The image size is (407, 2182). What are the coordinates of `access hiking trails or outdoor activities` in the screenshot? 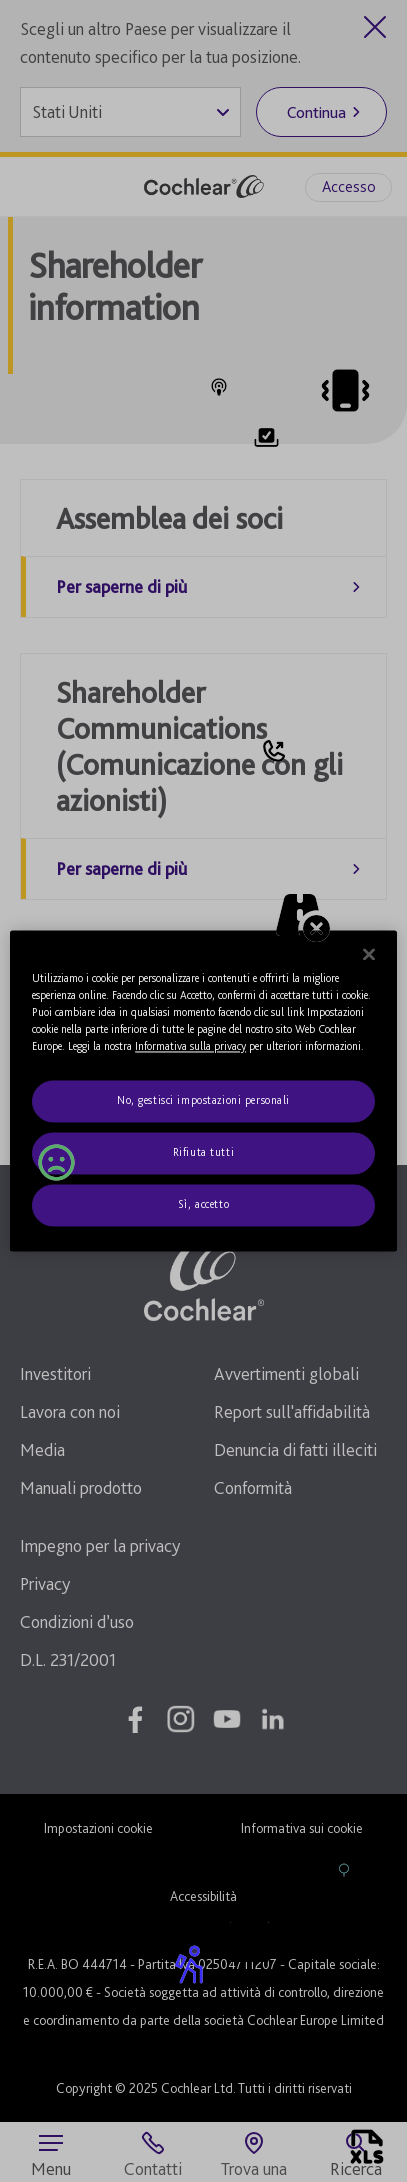 It's located at (190, 1964).